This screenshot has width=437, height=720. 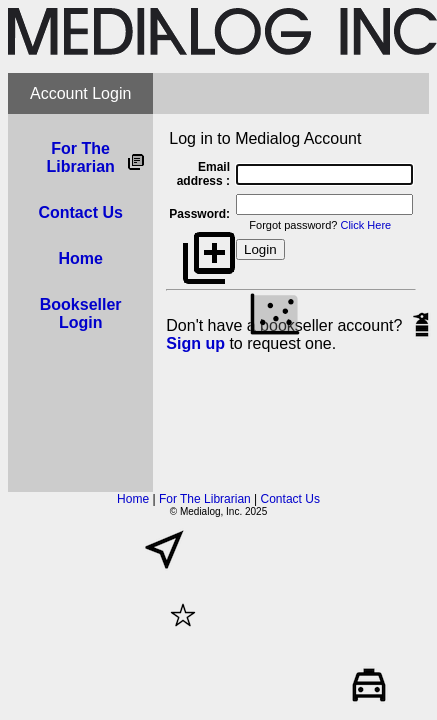 What do you see at coordinates (422, 324) in the screenshot?
I see `indicates fire safety equipment location` at bounding box center [422, 324].